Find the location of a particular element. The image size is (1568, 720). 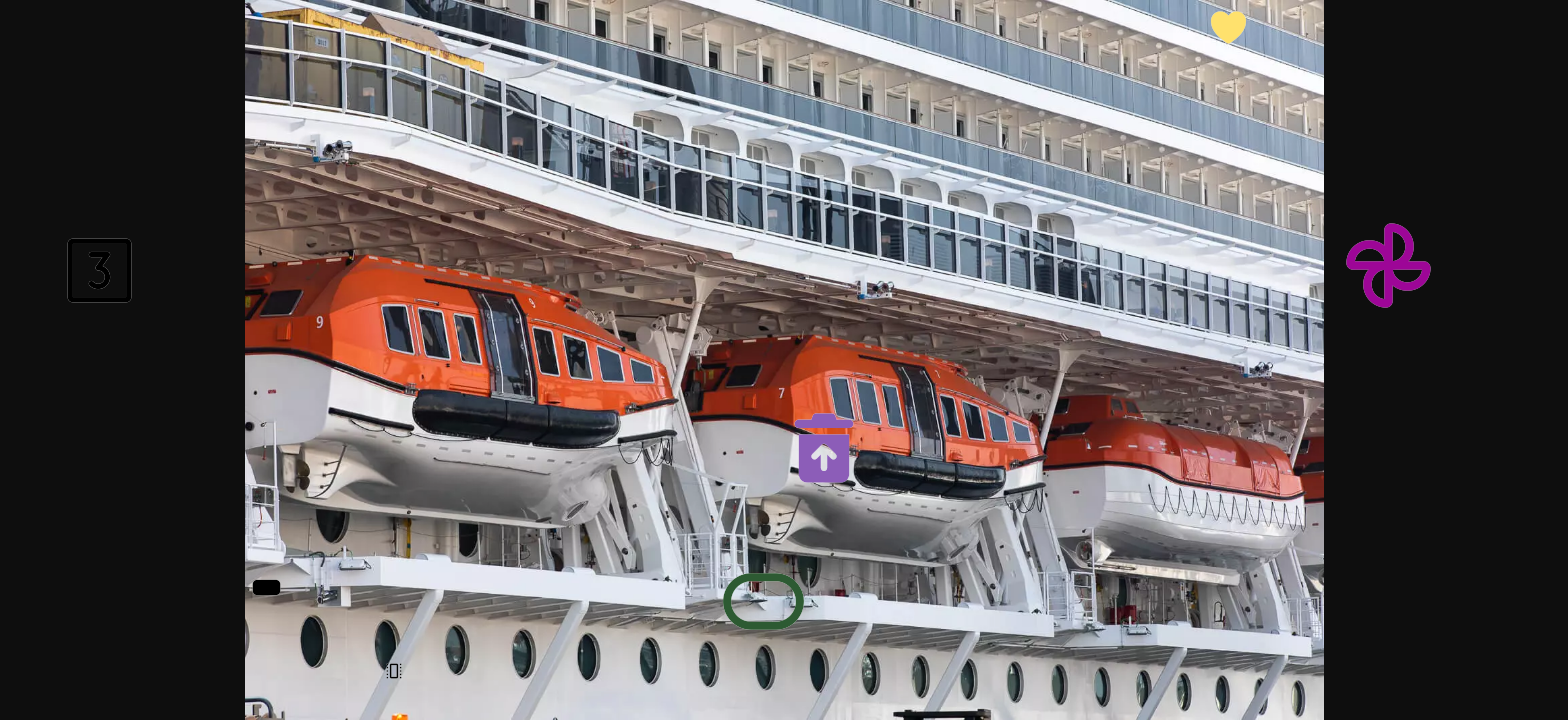

crop image to 16:9 aspect ratio is located at coordinates (266, 587).